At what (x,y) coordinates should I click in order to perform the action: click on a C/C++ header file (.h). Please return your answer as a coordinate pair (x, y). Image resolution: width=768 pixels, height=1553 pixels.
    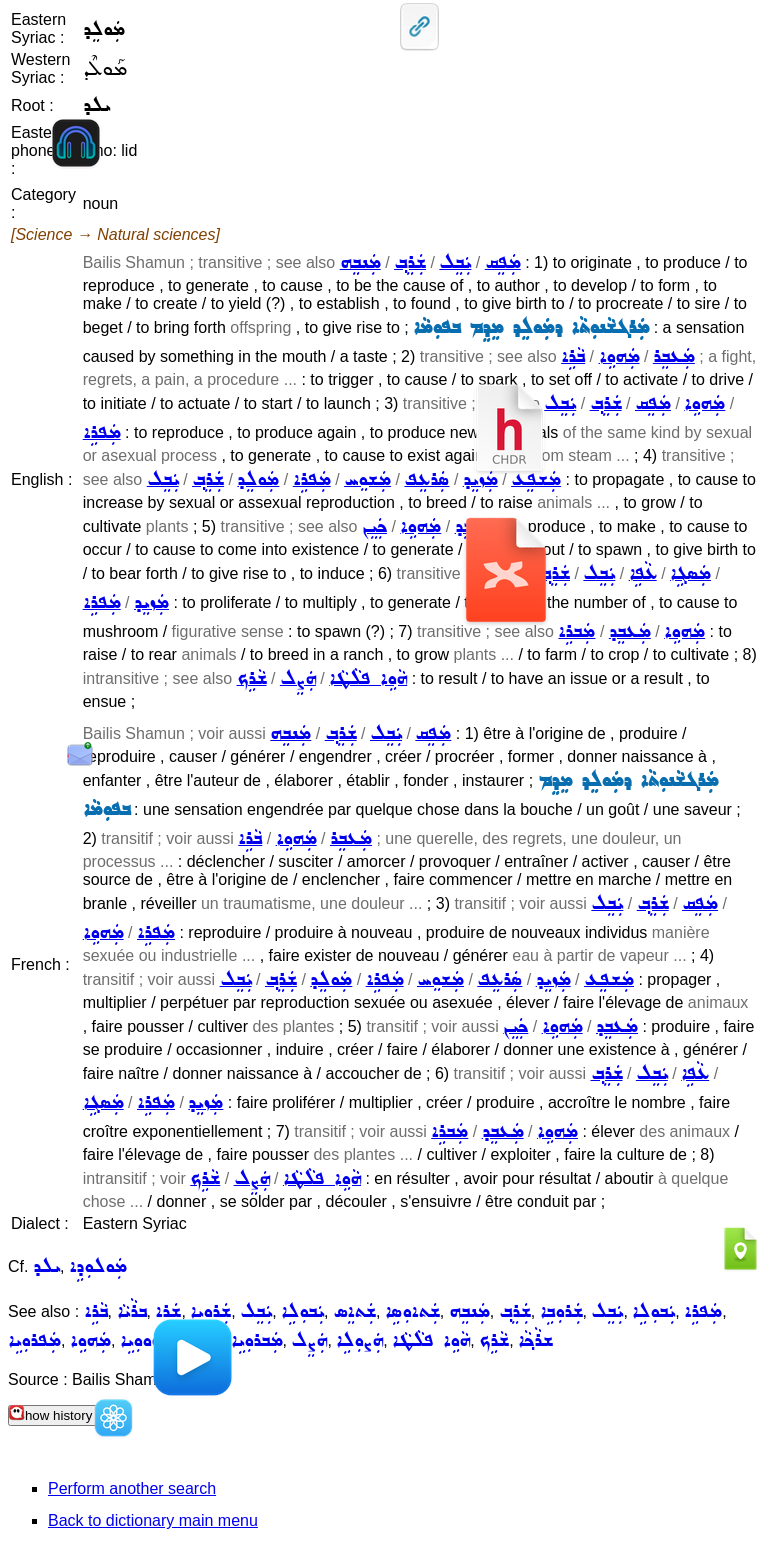
    Looking at the image, I should click on (509, 429).